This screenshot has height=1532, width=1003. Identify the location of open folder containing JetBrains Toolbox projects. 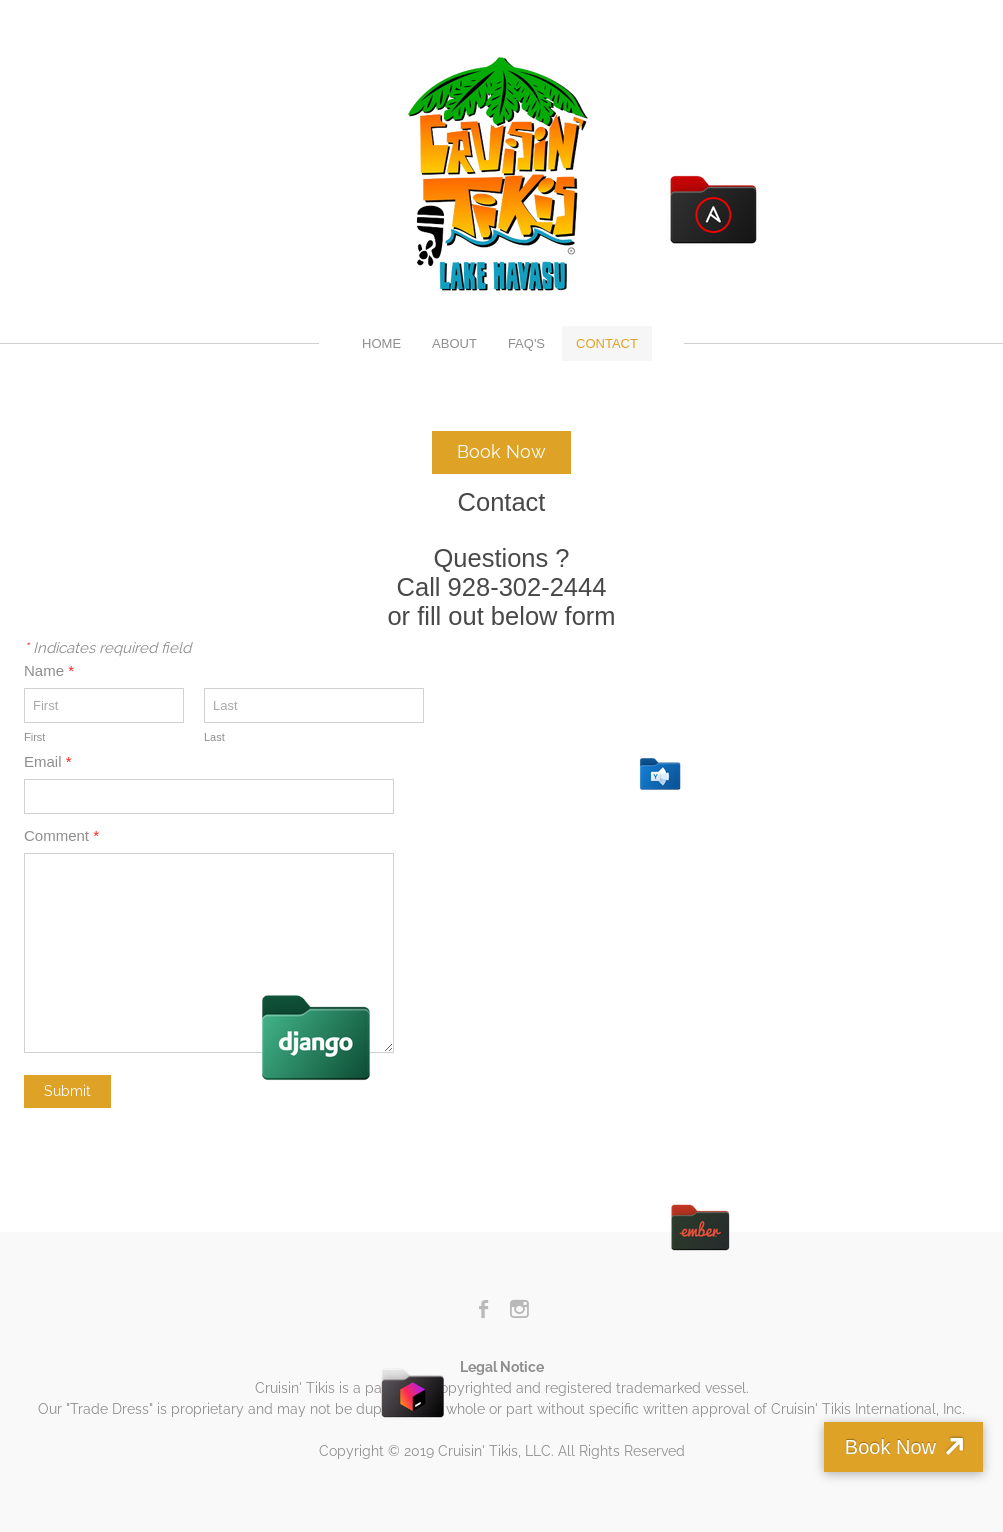
(412, 1394).